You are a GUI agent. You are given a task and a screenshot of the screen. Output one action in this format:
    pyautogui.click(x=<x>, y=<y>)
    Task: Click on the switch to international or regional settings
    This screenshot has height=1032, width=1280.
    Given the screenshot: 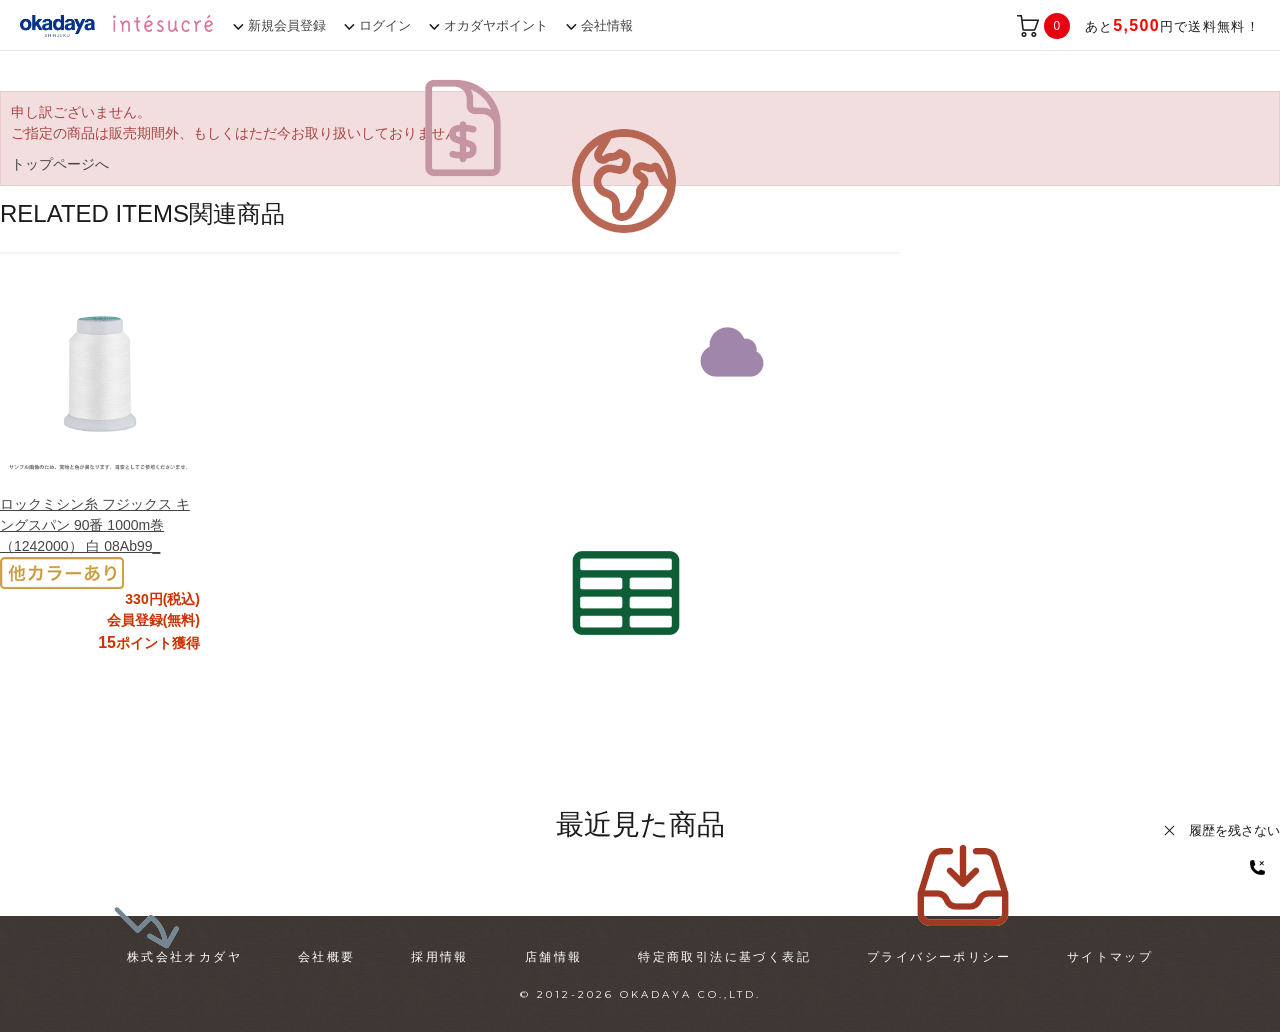 What is the action you would take?
    pyautogui.click(x=624, y=181)
    